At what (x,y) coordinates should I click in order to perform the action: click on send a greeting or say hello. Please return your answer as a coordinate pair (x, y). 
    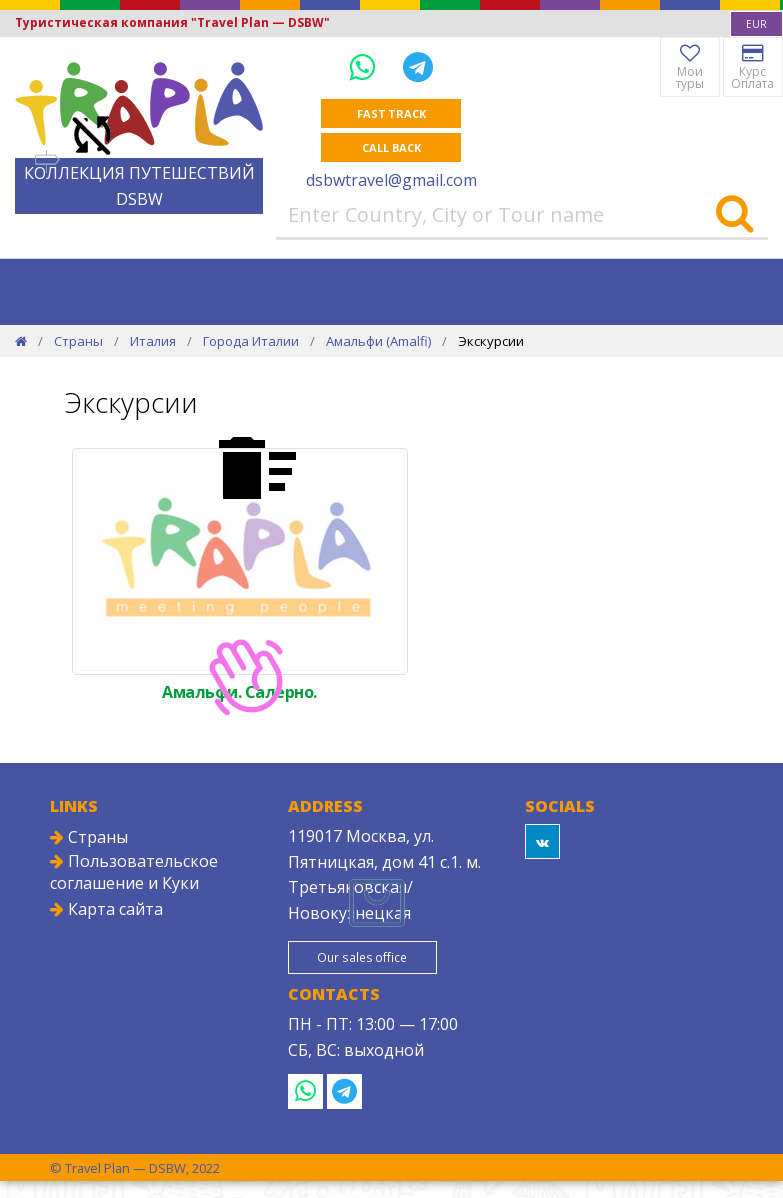
    Looking at the image, I should click on (246, 676).